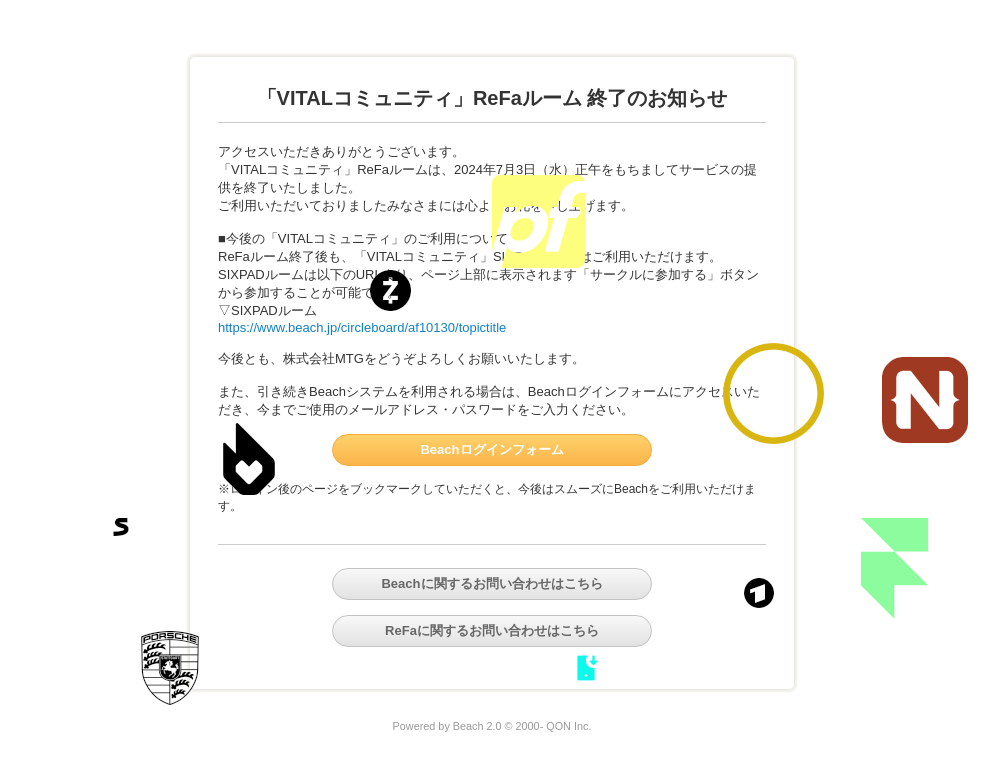  Describe the element at coordinates (390, 290) in the screenshot. I see `zcash cryptocurrency logo` at that location.